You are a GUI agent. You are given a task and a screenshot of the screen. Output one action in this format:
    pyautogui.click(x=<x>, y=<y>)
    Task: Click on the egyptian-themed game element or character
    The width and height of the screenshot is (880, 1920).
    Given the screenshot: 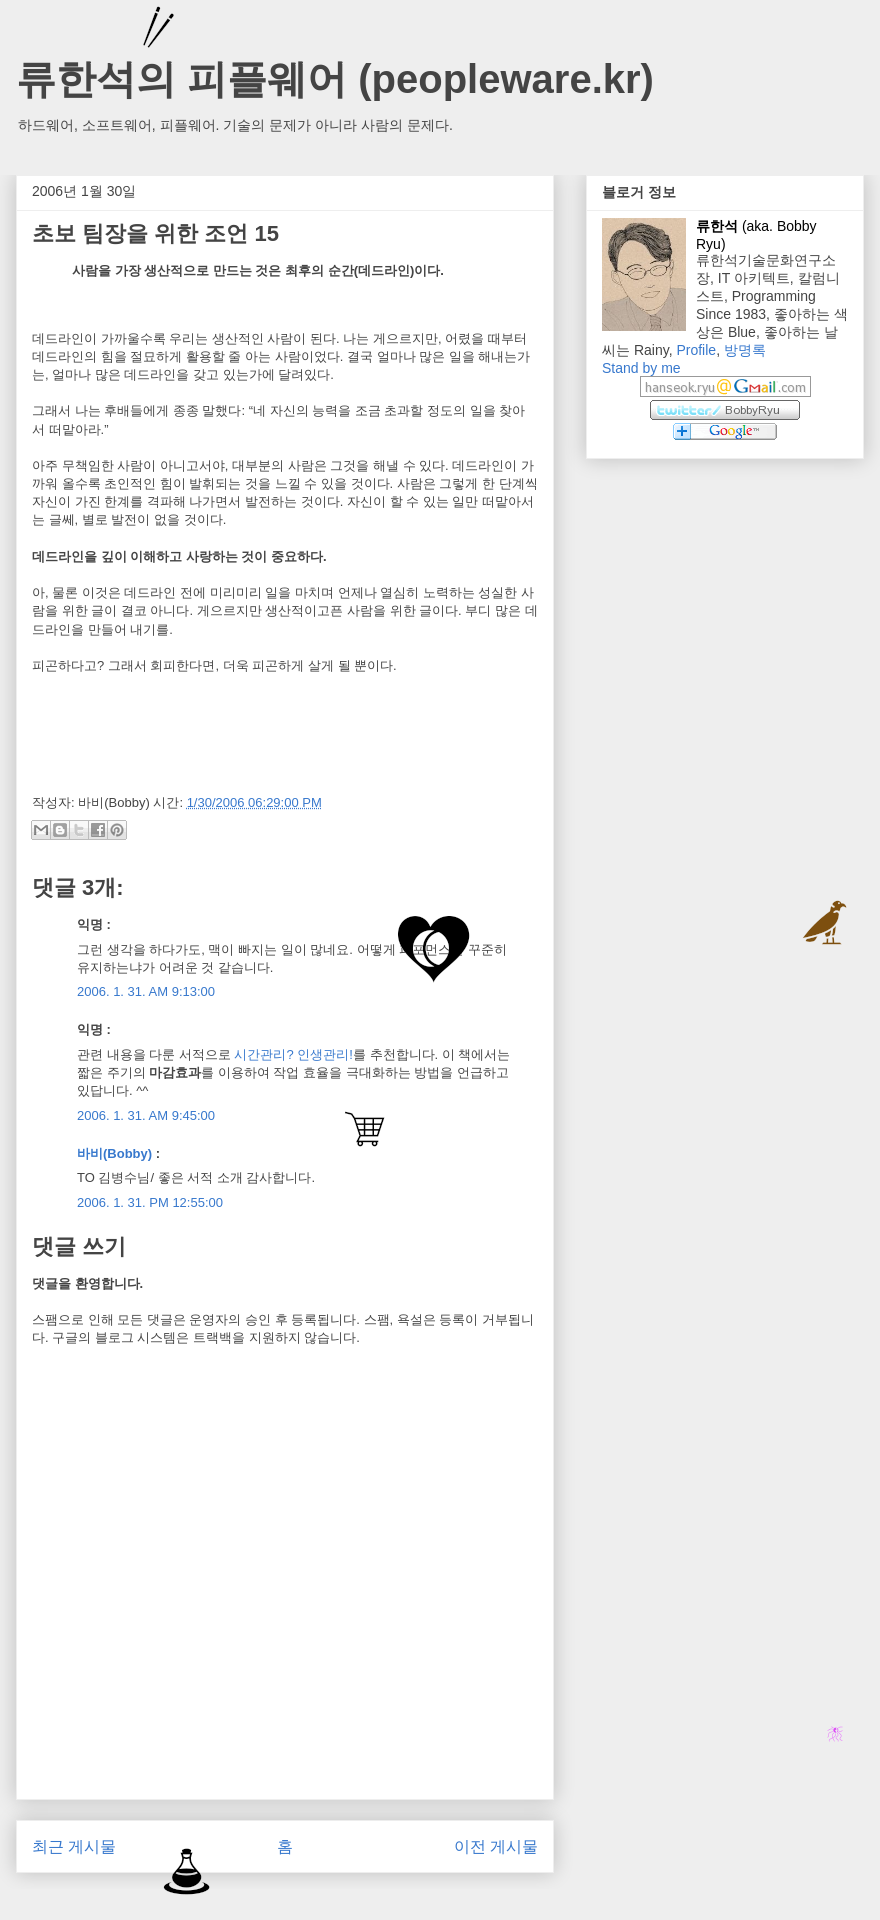 What is the action you would take?
    pyautogui.click(x=824, y=922)
    